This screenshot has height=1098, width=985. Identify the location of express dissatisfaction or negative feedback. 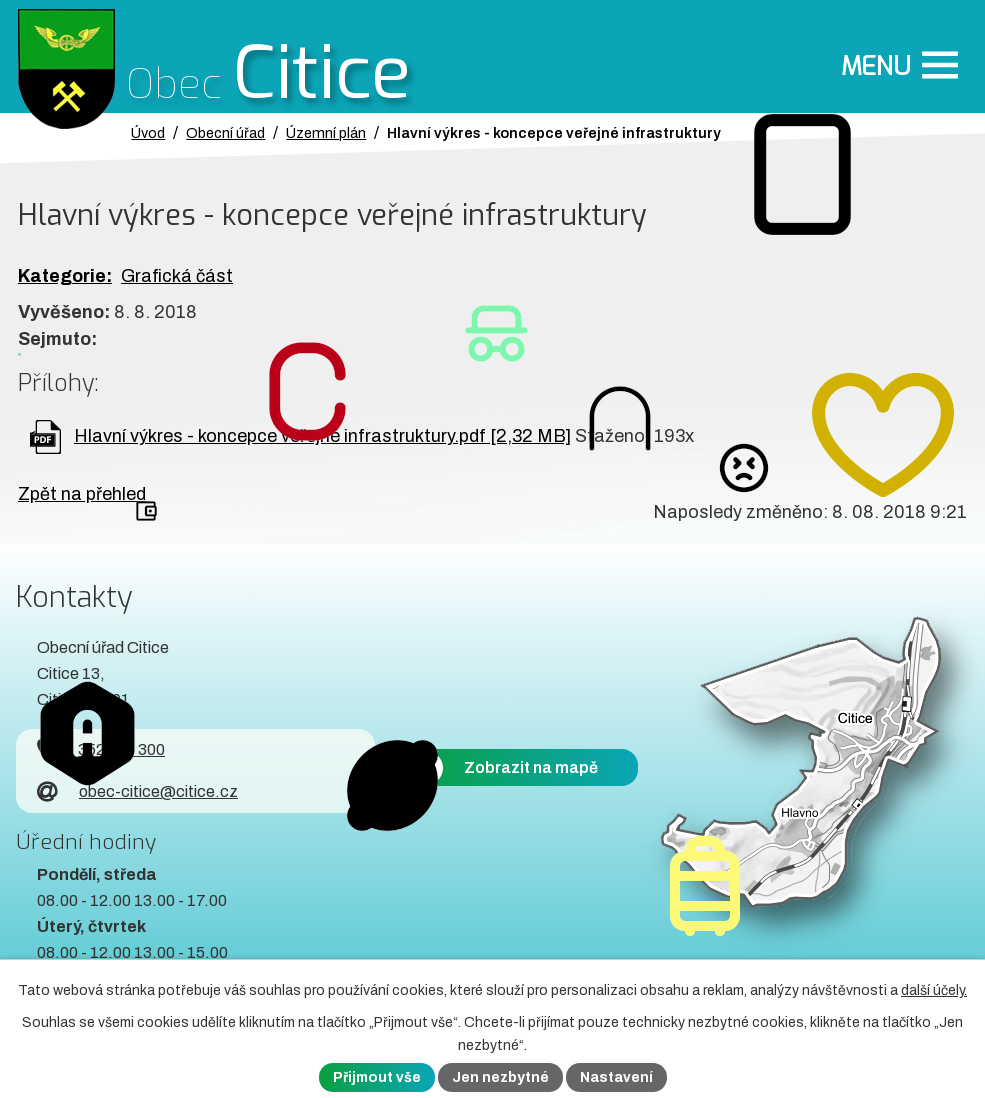
(744, 468).